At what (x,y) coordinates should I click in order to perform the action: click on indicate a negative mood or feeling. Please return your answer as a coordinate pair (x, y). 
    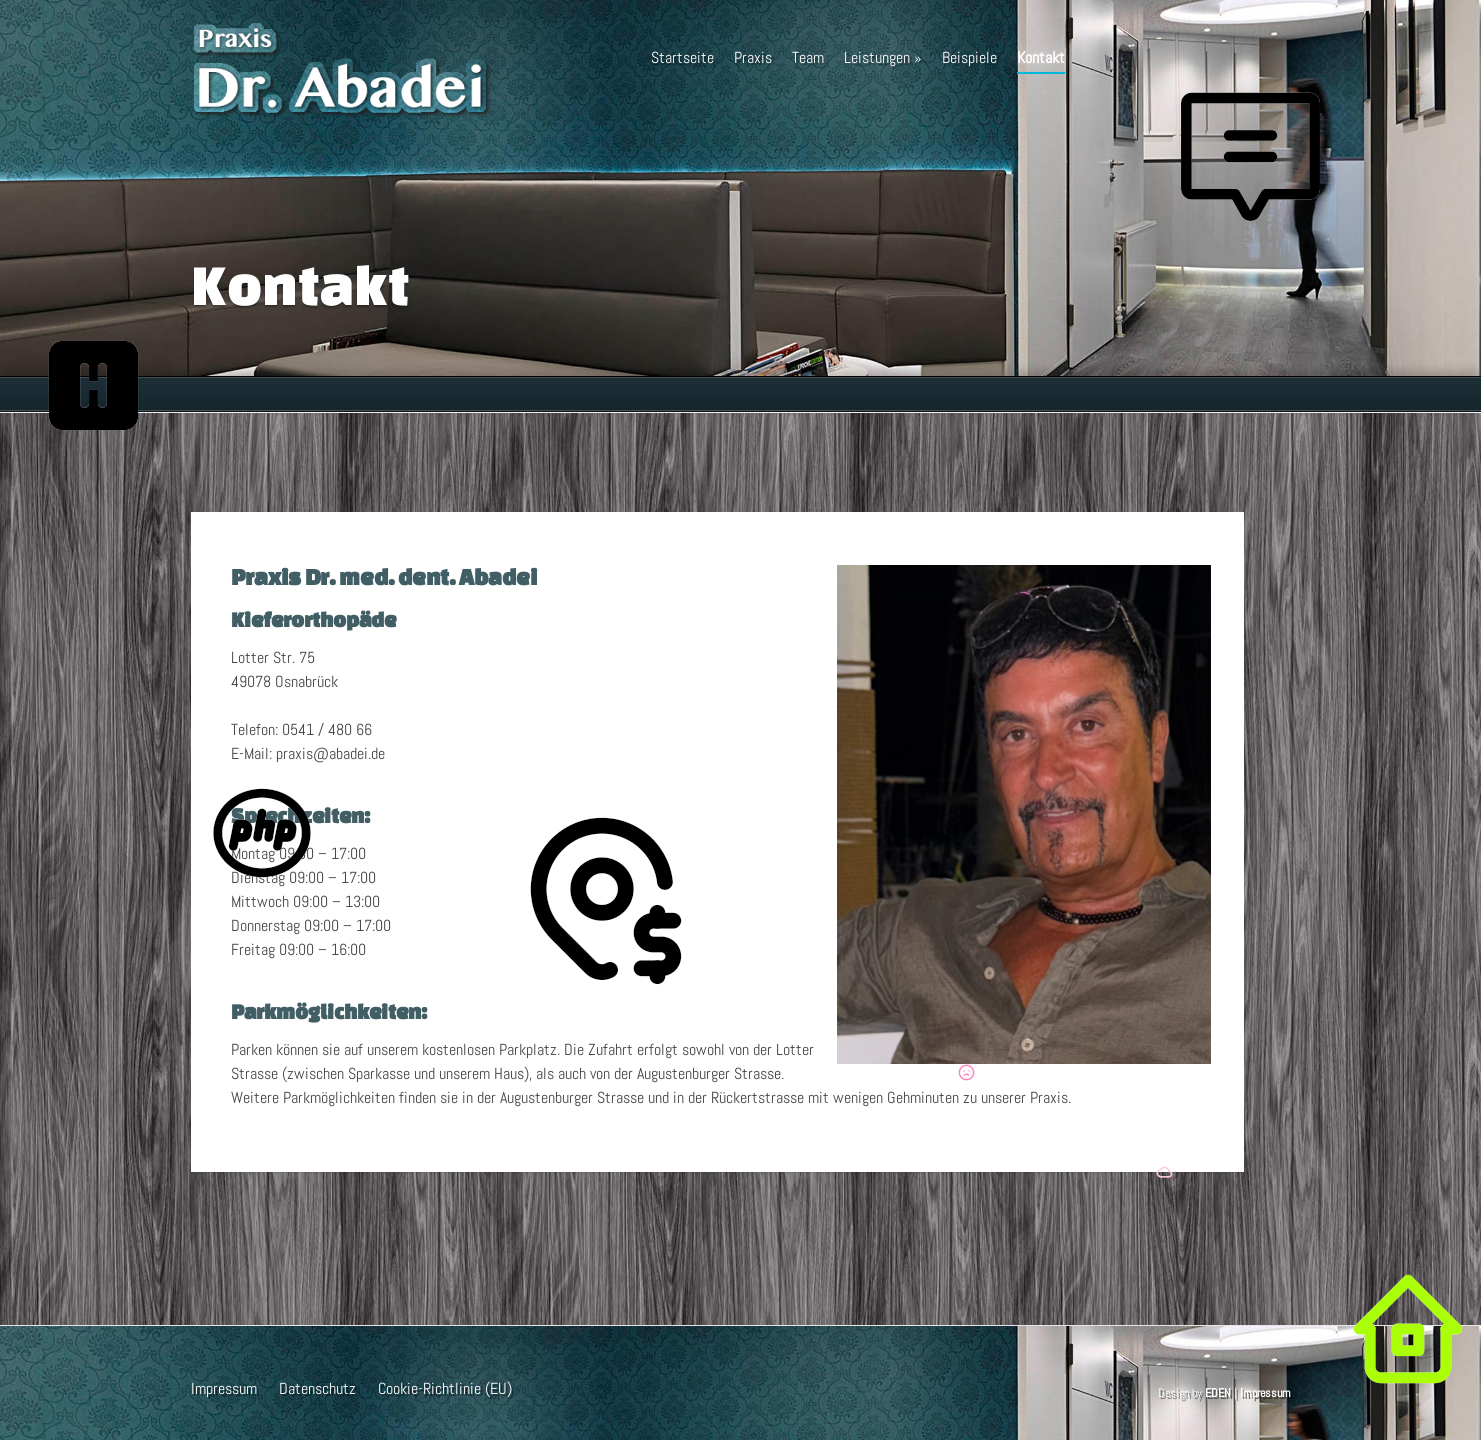
    Looking at the image, I should click on (966, 1072).